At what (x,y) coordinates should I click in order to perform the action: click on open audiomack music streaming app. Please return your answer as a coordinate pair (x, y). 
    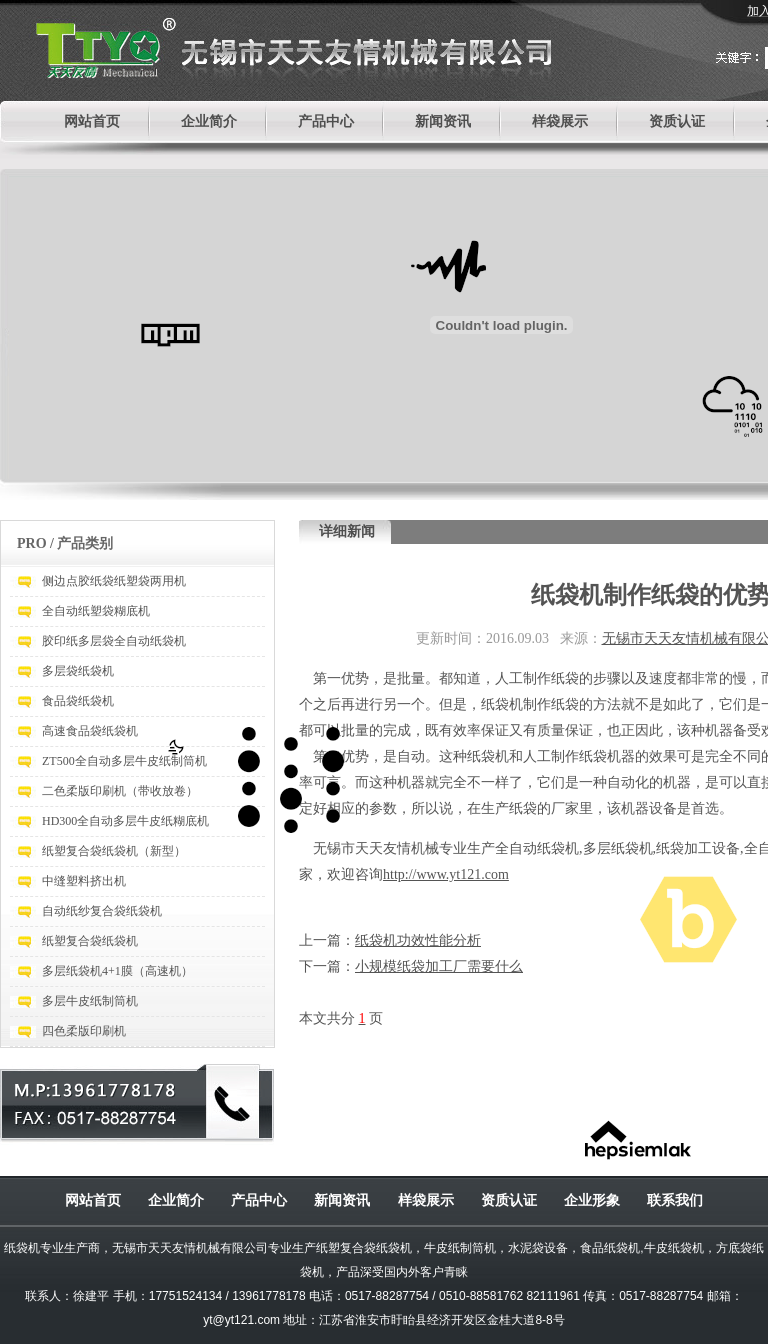
    Looking at the image, I should click on (448, 266).